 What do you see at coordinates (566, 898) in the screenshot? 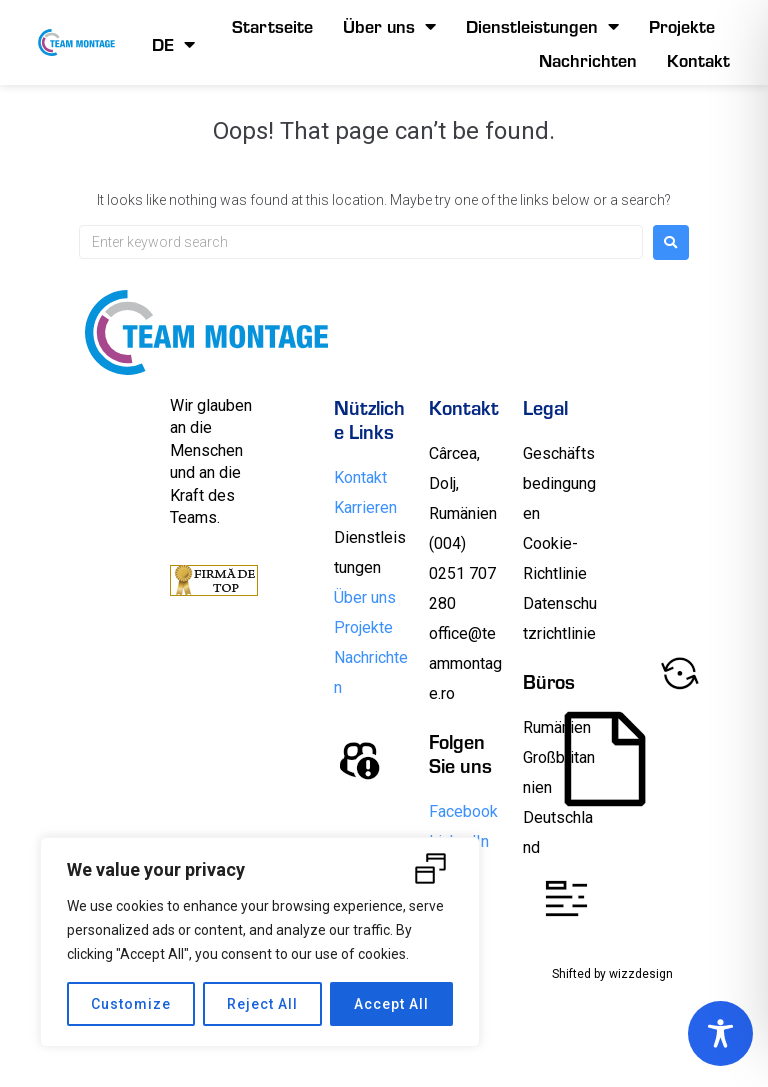
I see `indicates a keyword or reserved word in code` at bounding box center [566, 898].